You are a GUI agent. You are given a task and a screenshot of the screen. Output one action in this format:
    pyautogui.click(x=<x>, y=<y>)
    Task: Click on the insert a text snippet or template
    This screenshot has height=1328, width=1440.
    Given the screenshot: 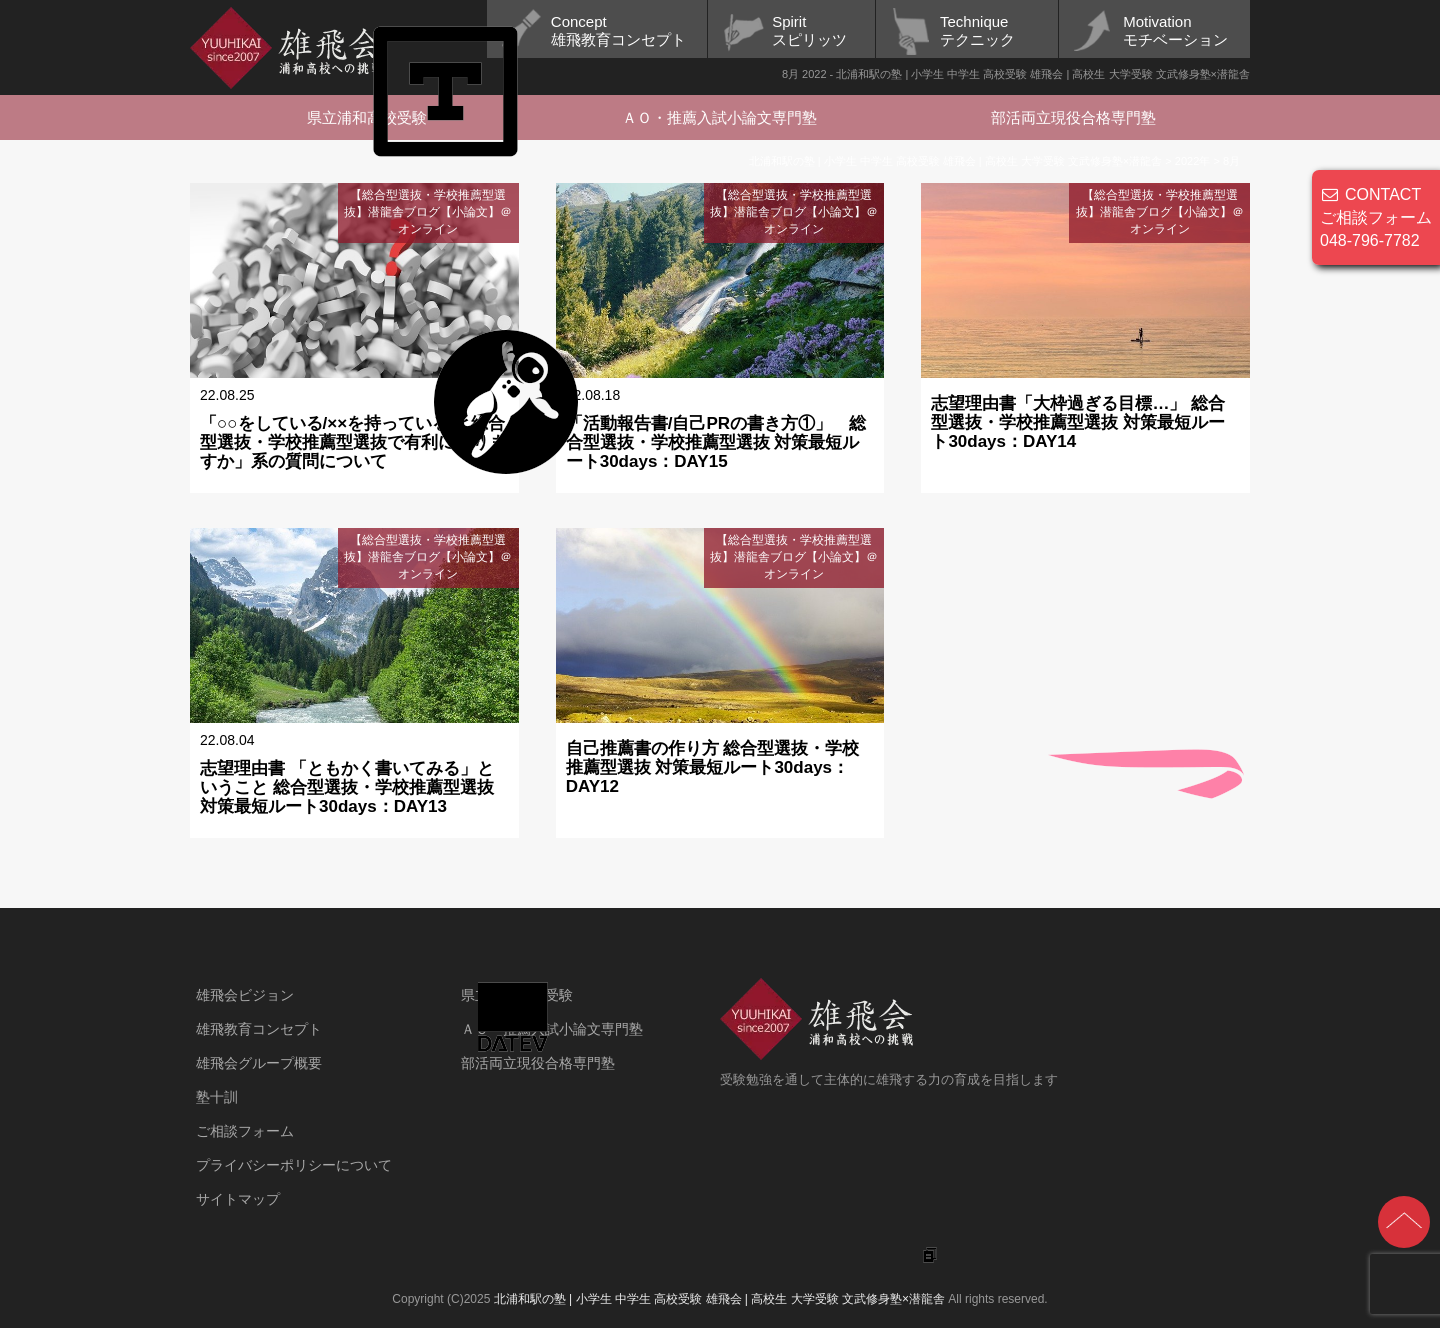 What is the action you would take?
    pyautogui.click(x=445, y=91)
    